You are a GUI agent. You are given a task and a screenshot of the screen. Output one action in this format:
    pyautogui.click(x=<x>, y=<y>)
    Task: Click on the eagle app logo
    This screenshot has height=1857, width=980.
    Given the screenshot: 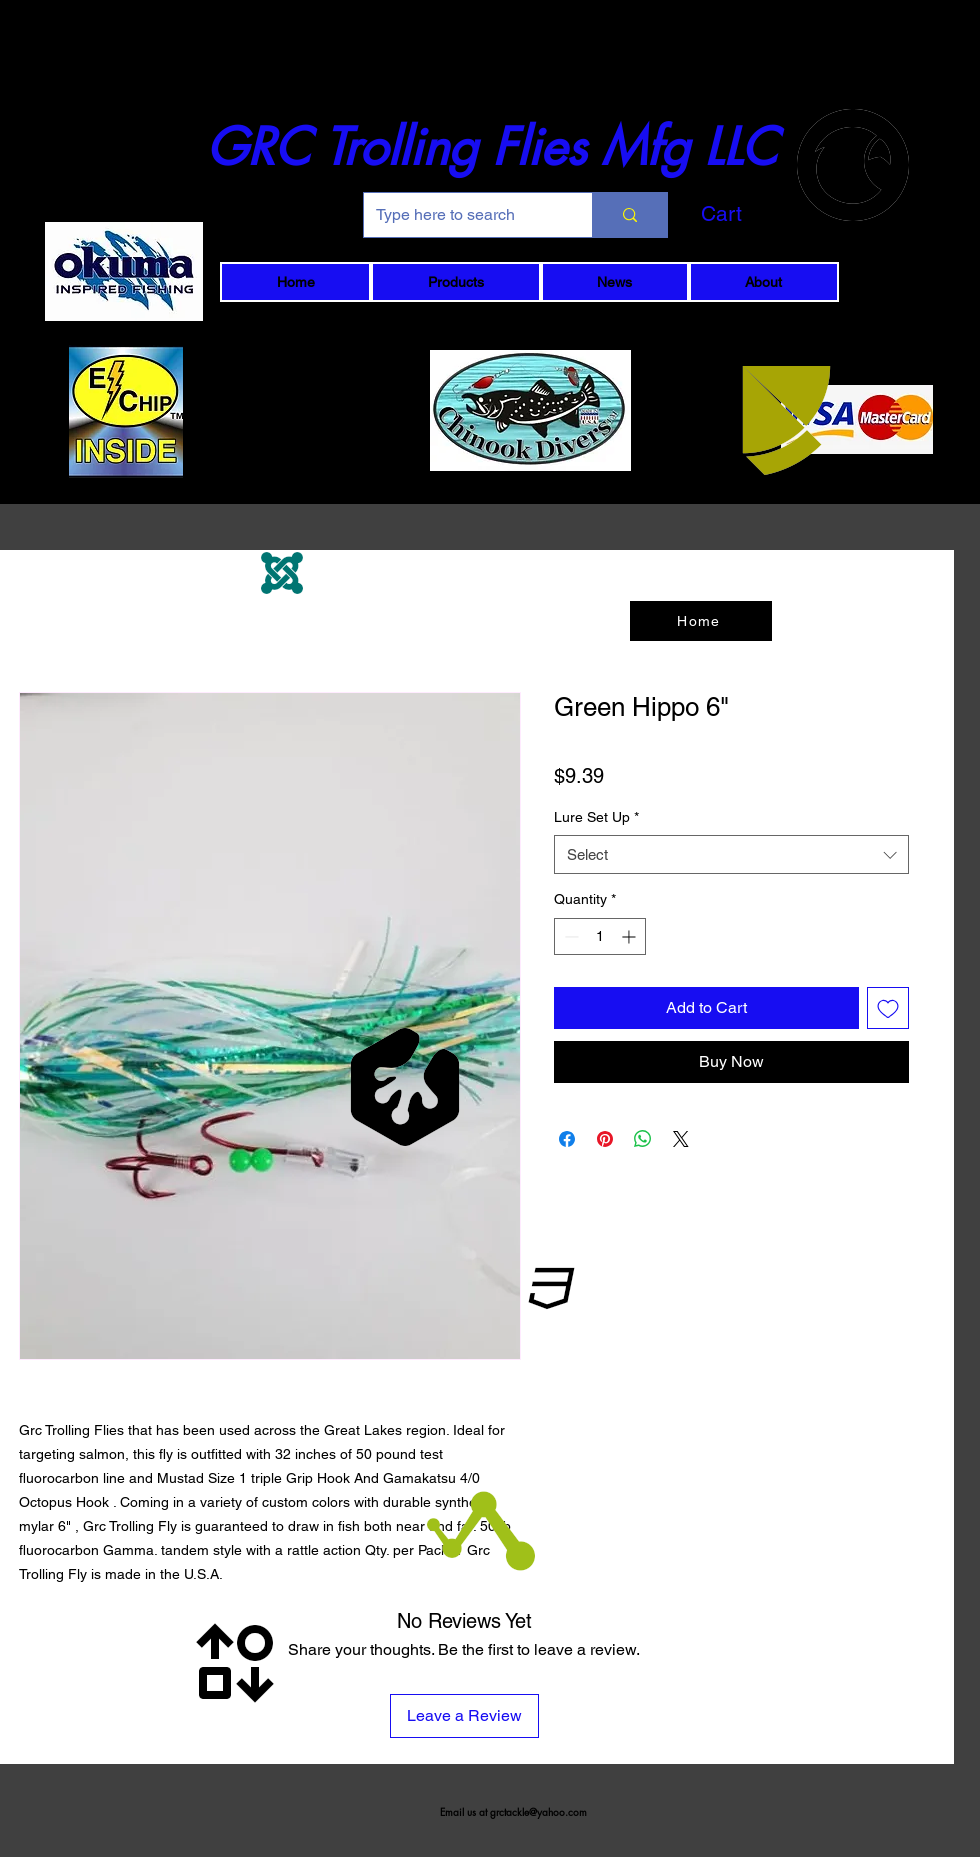 What is the action you would take?
    pyautogui.click(x=853, y=165)
    